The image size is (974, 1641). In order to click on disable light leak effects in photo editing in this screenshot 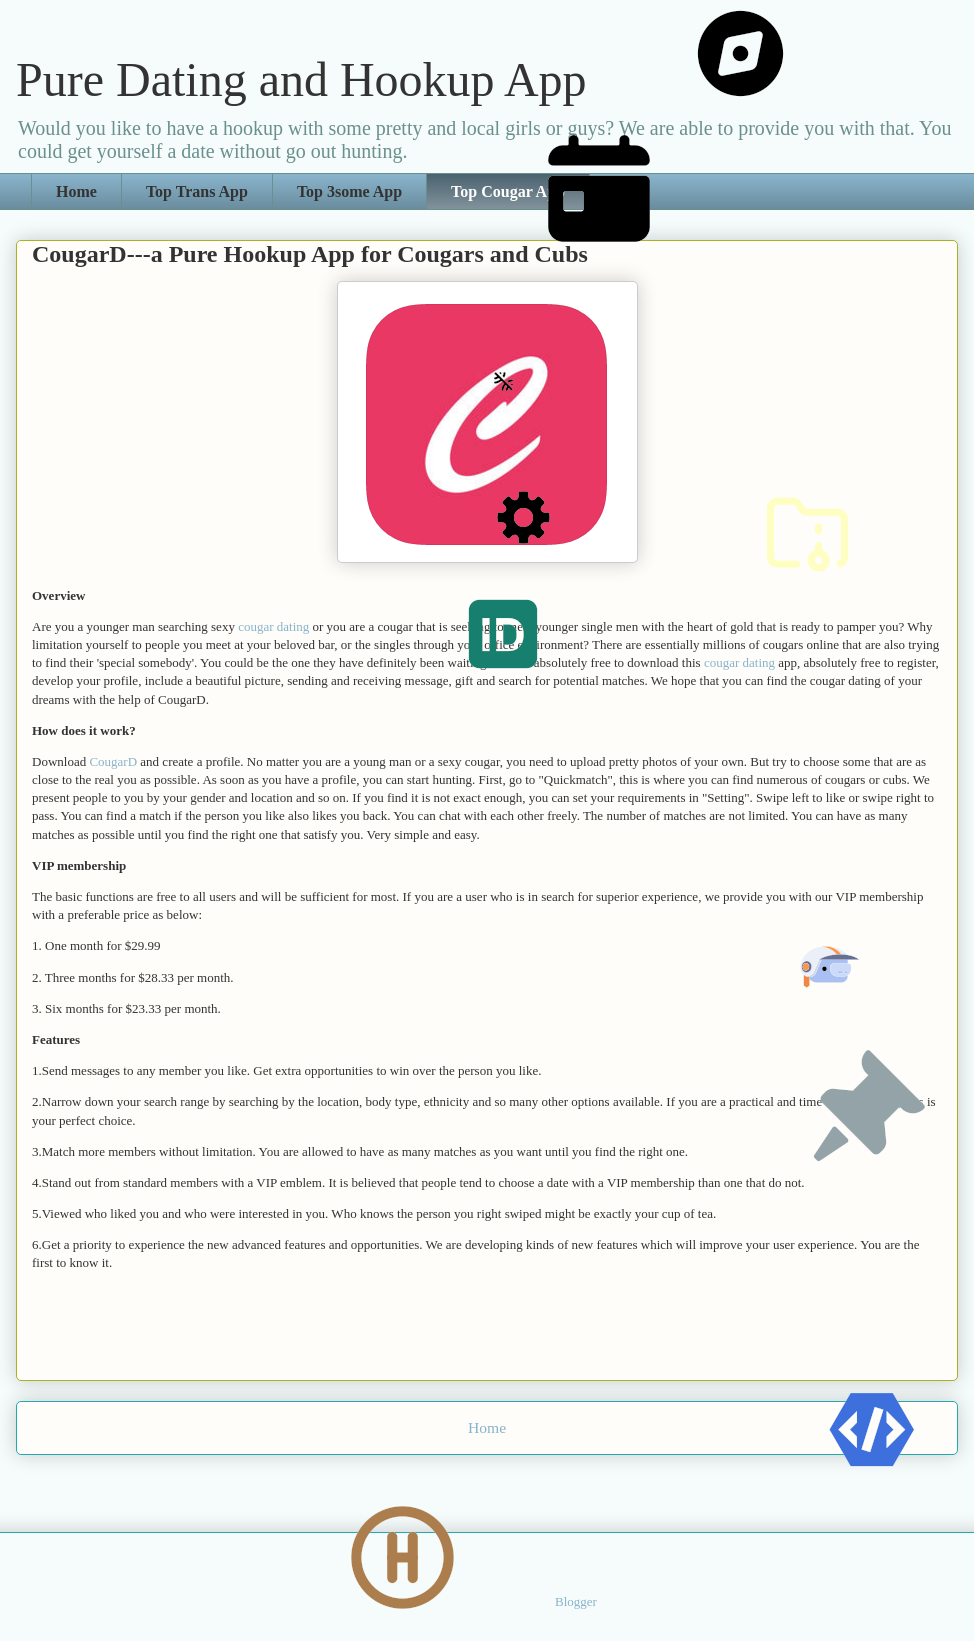, I will do `click(503, 381)`.